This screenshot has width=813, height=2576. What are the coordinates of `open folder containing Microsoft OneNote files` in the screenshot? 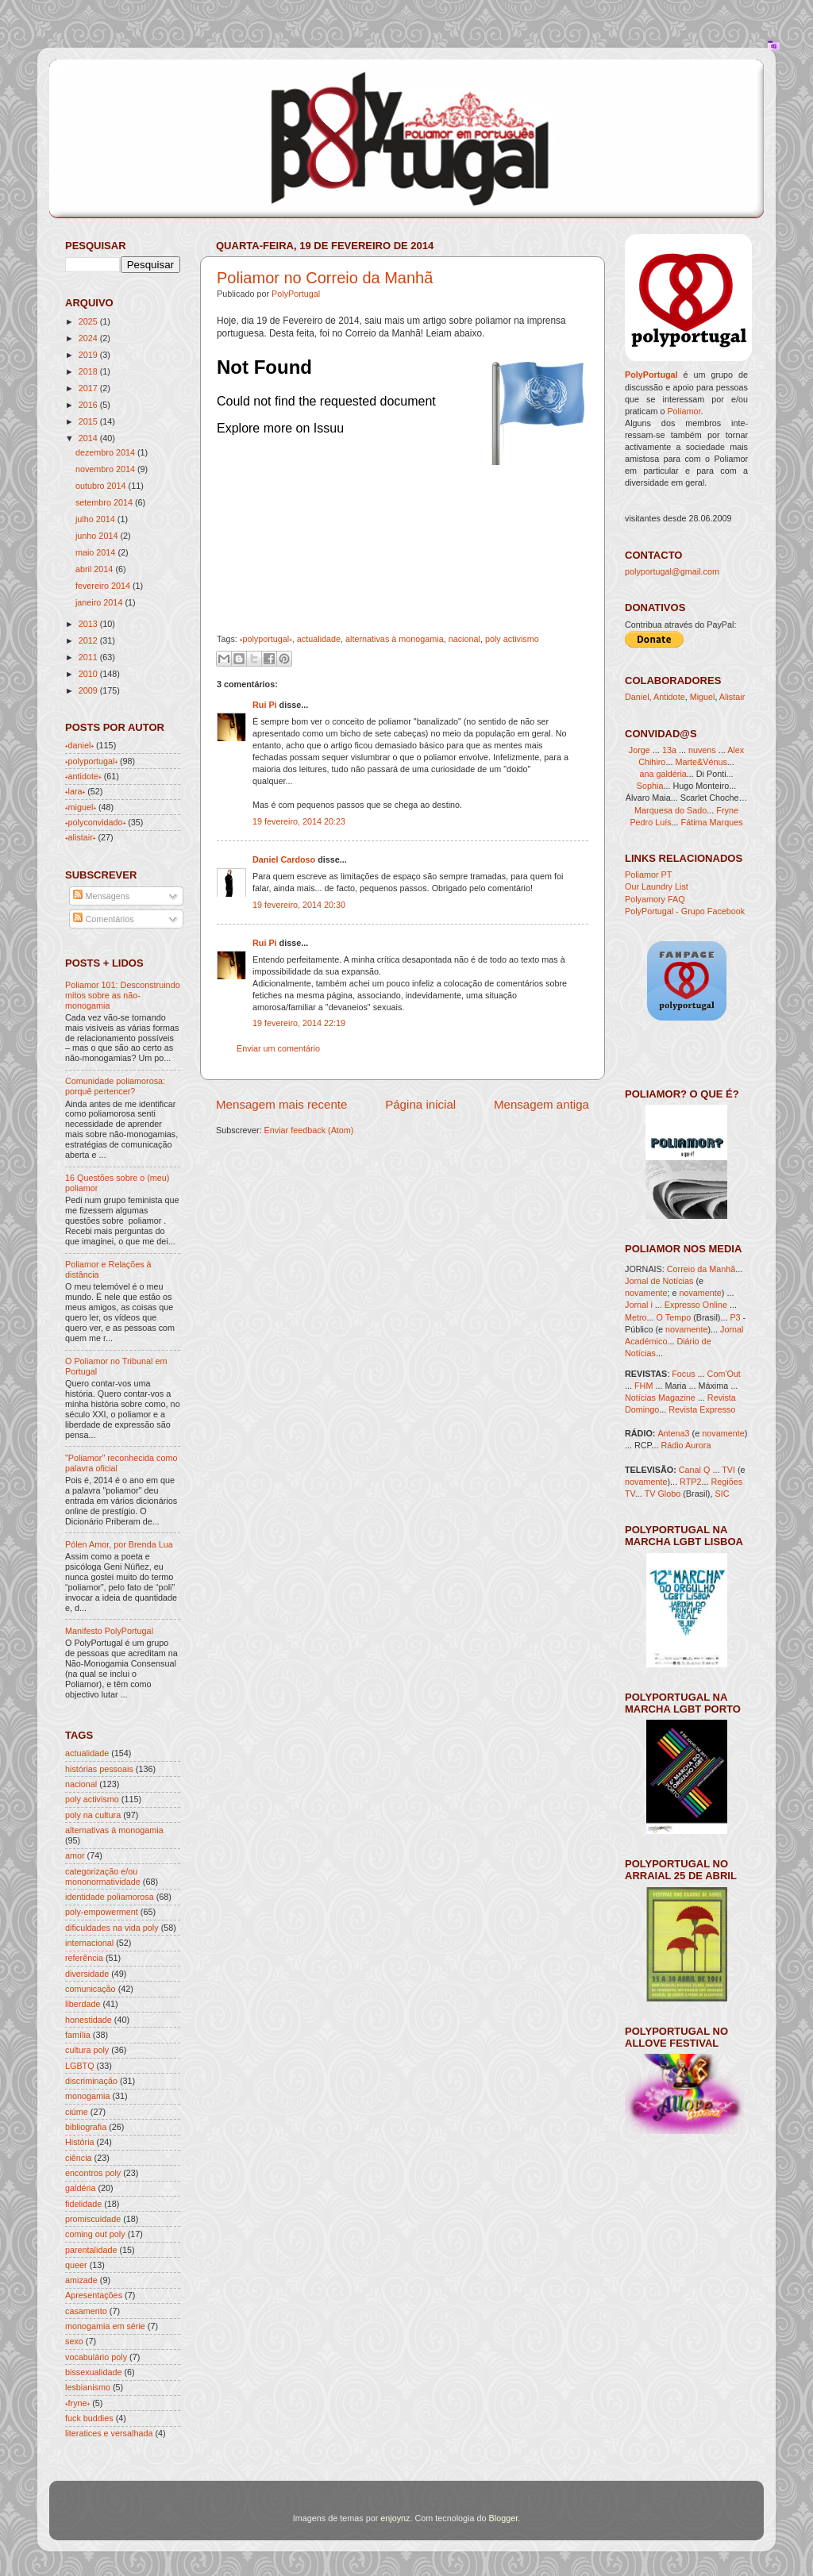 It's located at (773, 45).